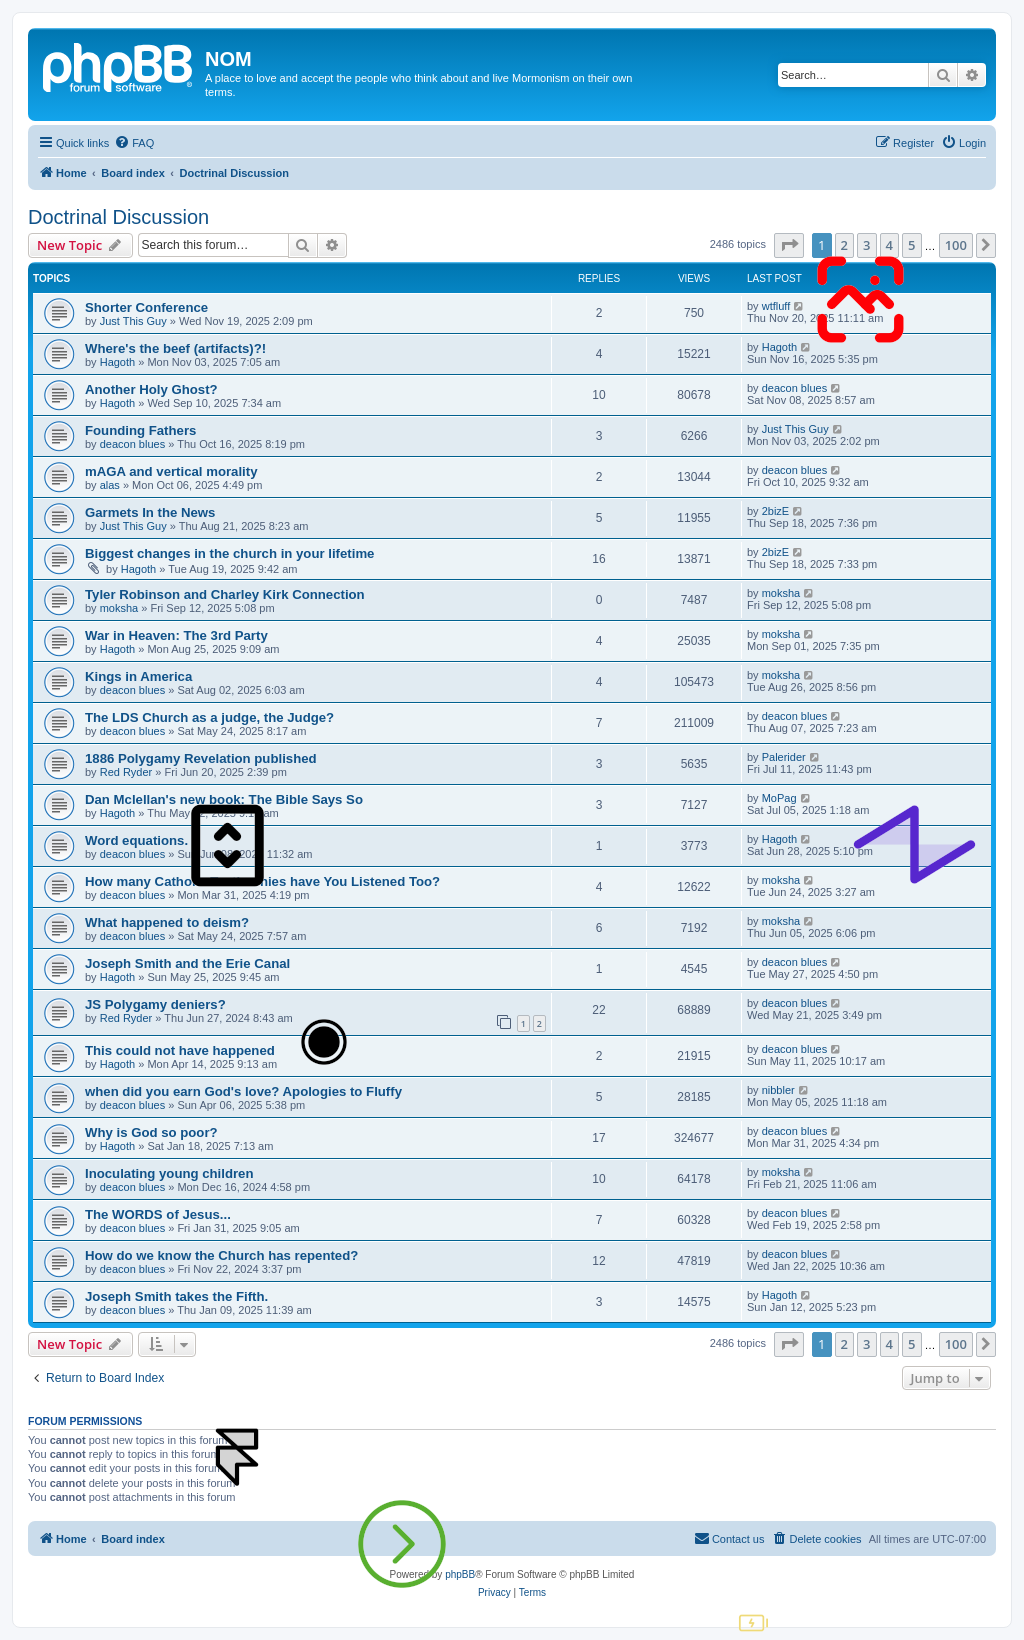 Image resolution: width=1024 pixels, height=1640 pixels. What do you see at coordinates (914, 844) in the screenshot?
I see `adjust sawtooth waveform settings` at bounding box center [914, 844].